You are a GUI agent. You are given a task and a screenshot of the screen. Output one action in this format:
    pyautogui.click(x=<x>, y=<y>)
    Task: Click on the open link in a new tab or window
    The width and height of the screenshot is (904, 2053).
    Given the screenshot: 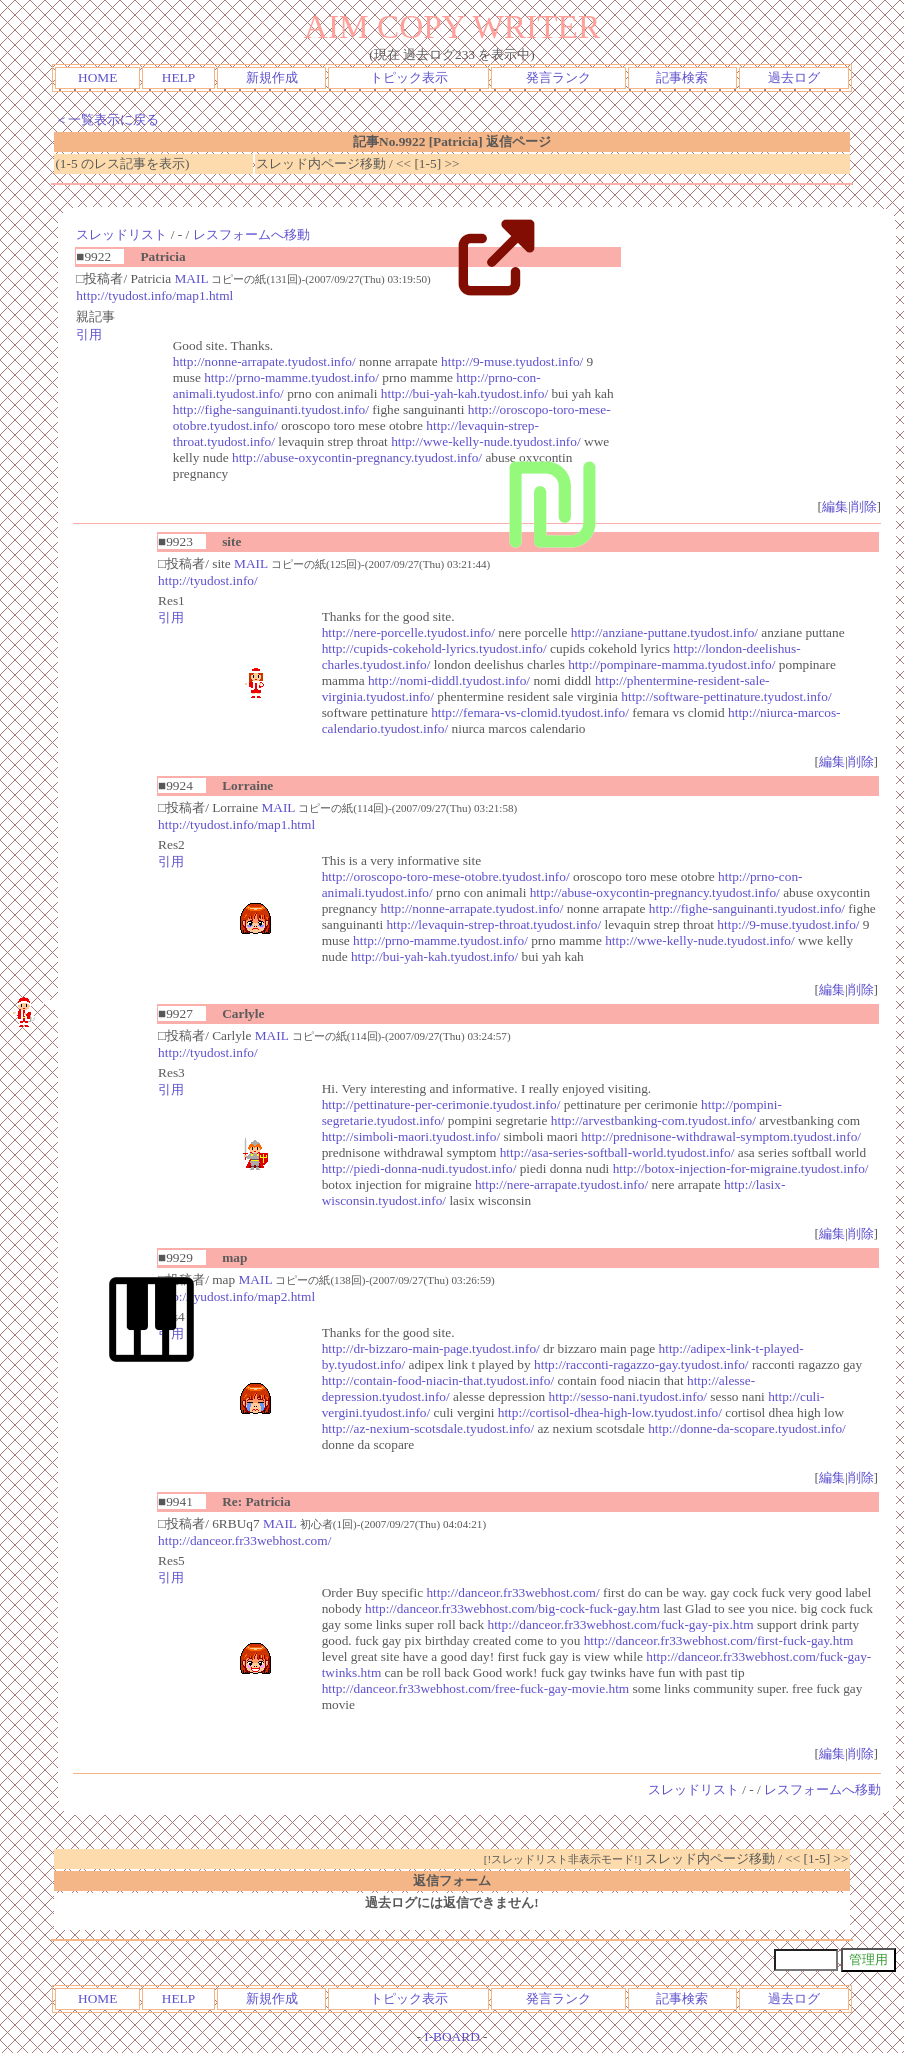 What is the action you would take?
    pyautogui.click(x=496, y=257)
    